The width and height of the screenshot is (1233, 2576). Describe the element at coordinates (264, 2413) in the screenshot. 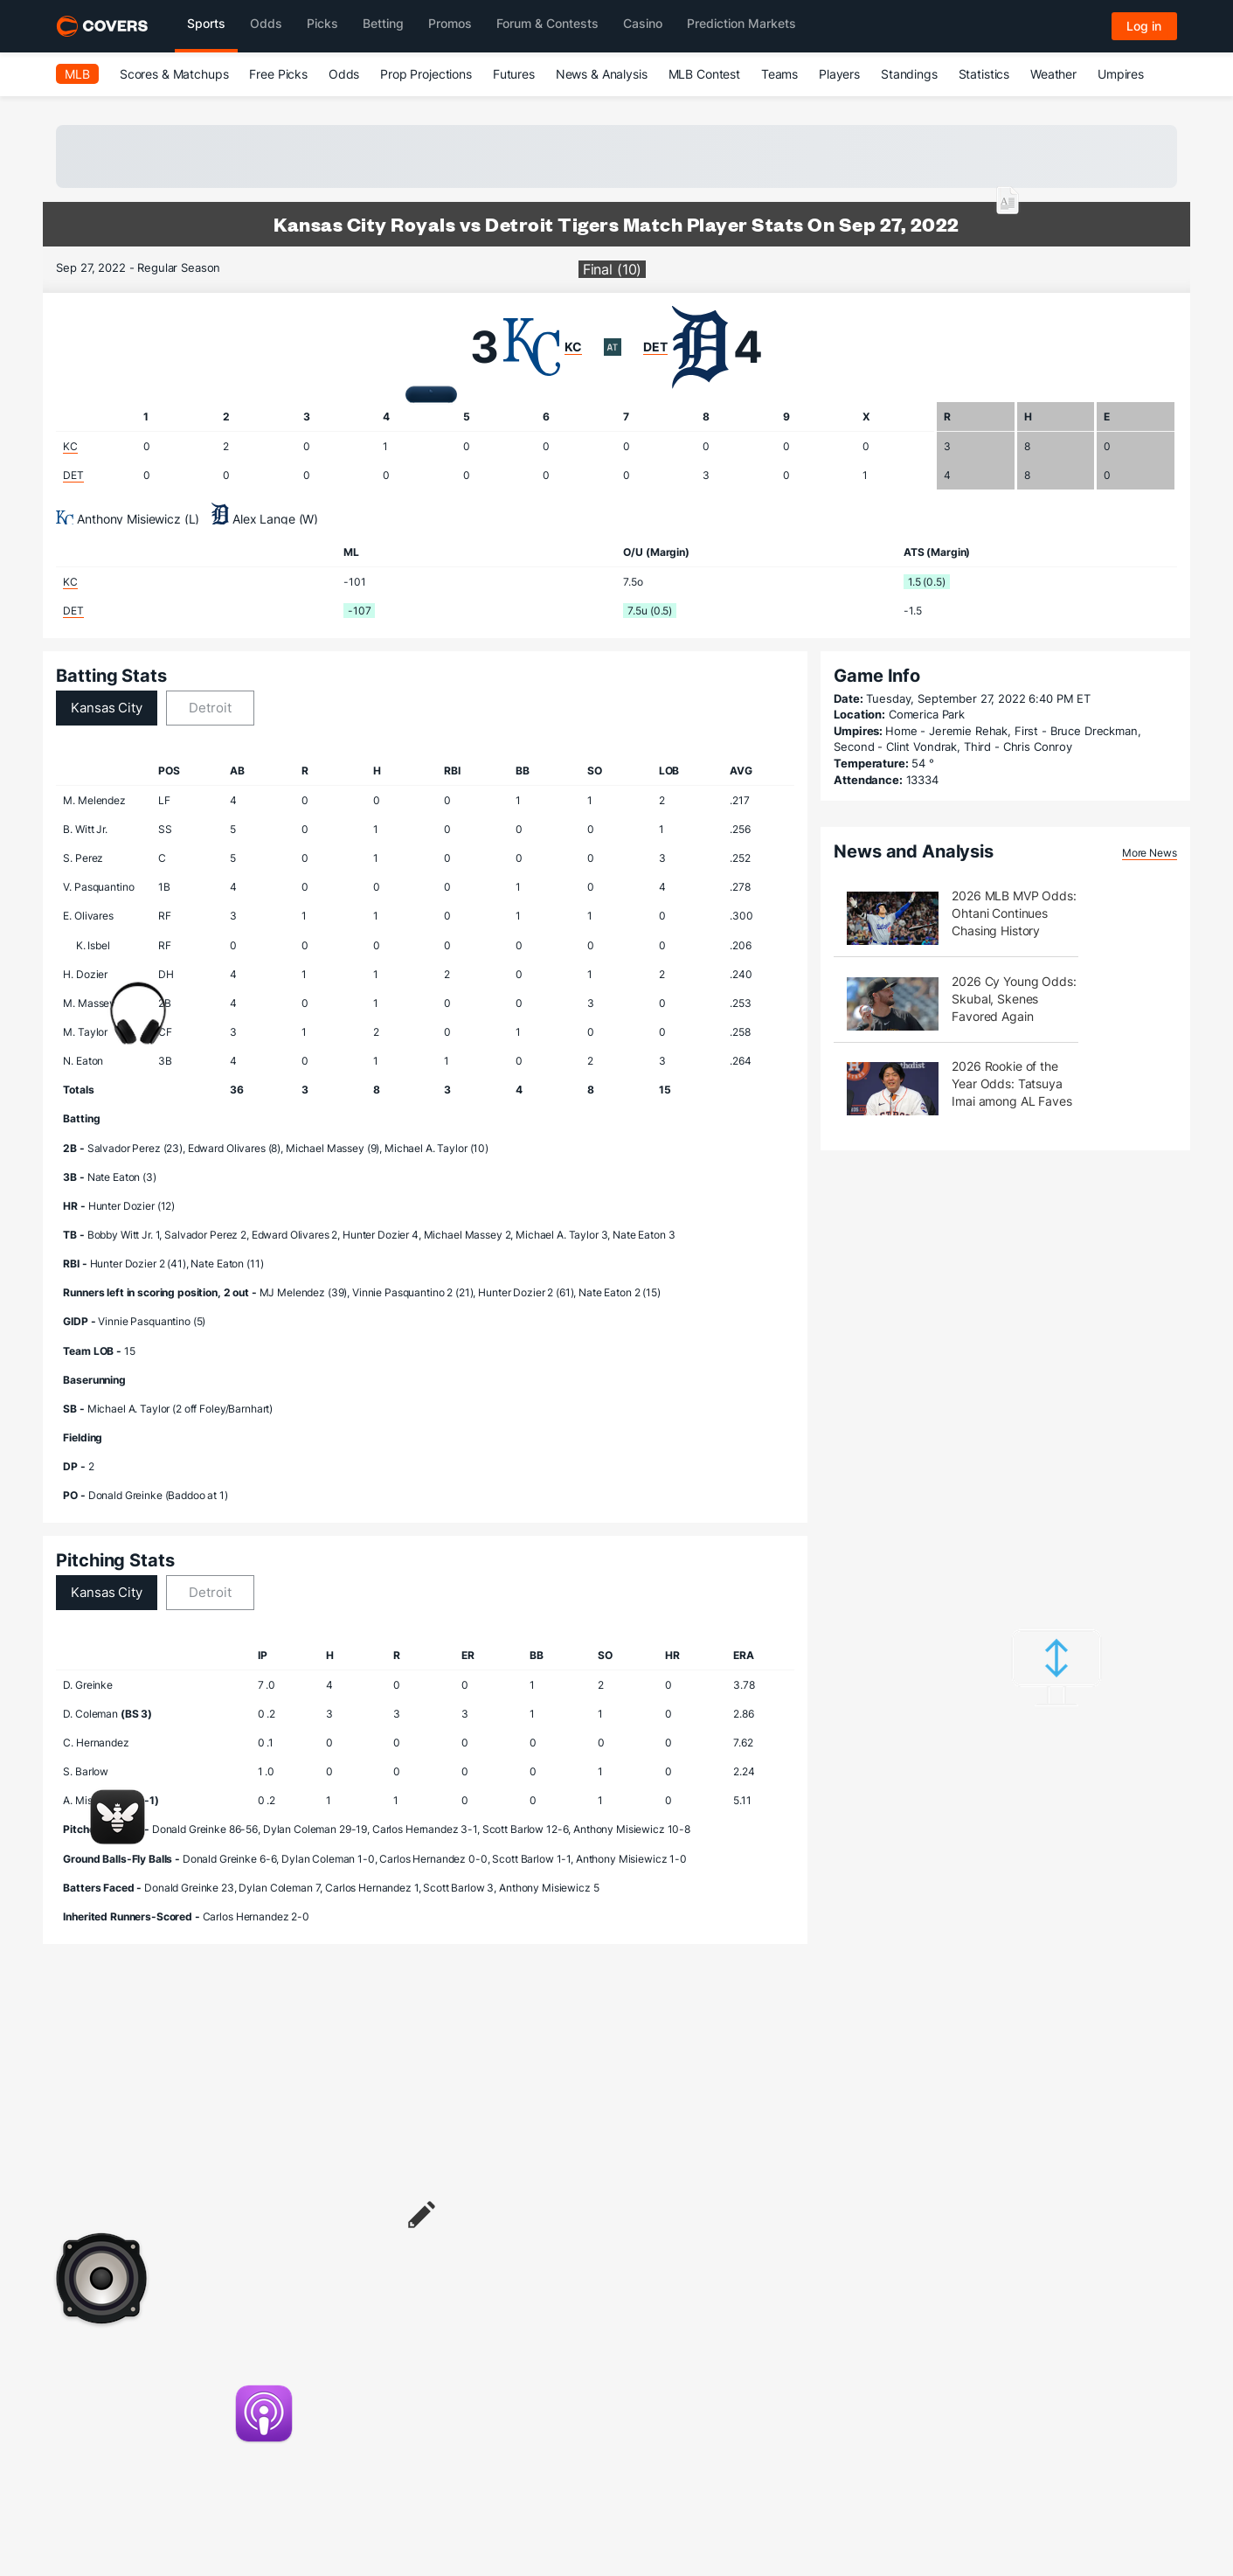

I see `open the podcasts app` at that location.